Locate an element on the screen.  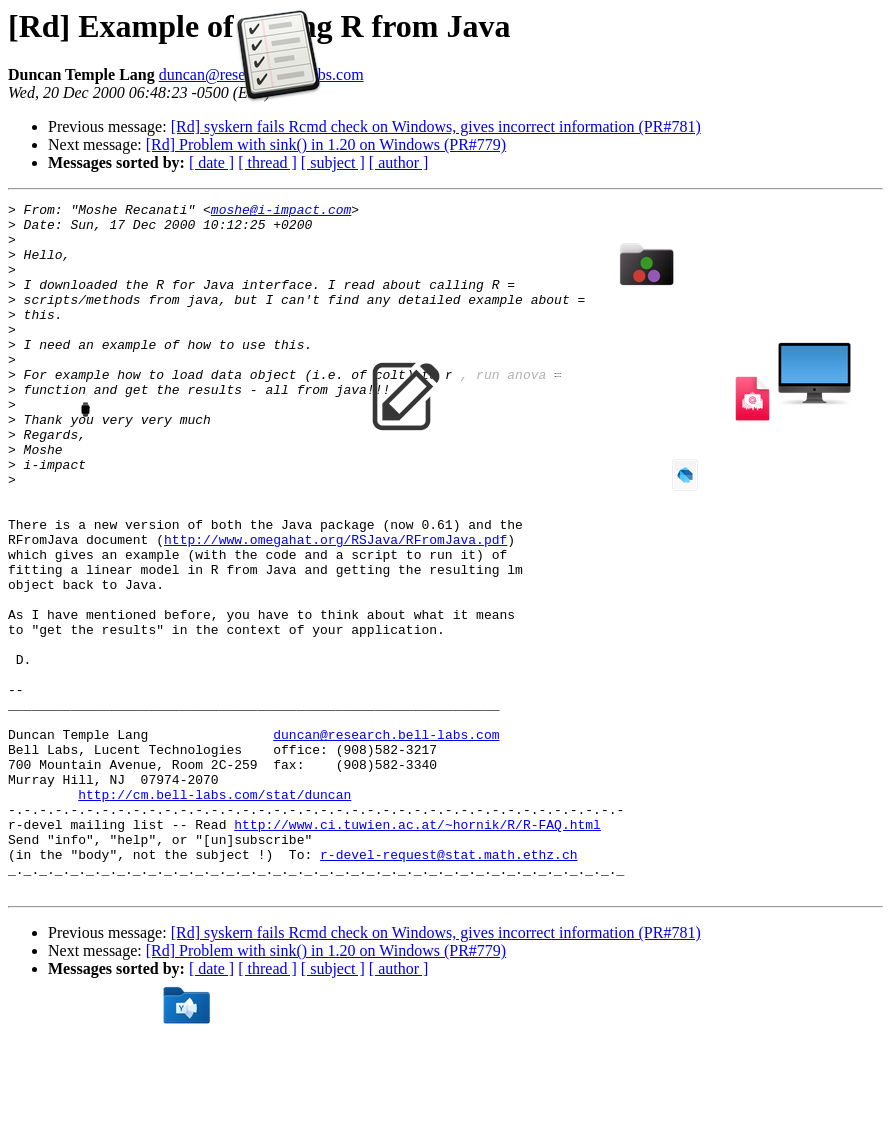
indicates a Dart programming language file is located at coordinates (685, 475).